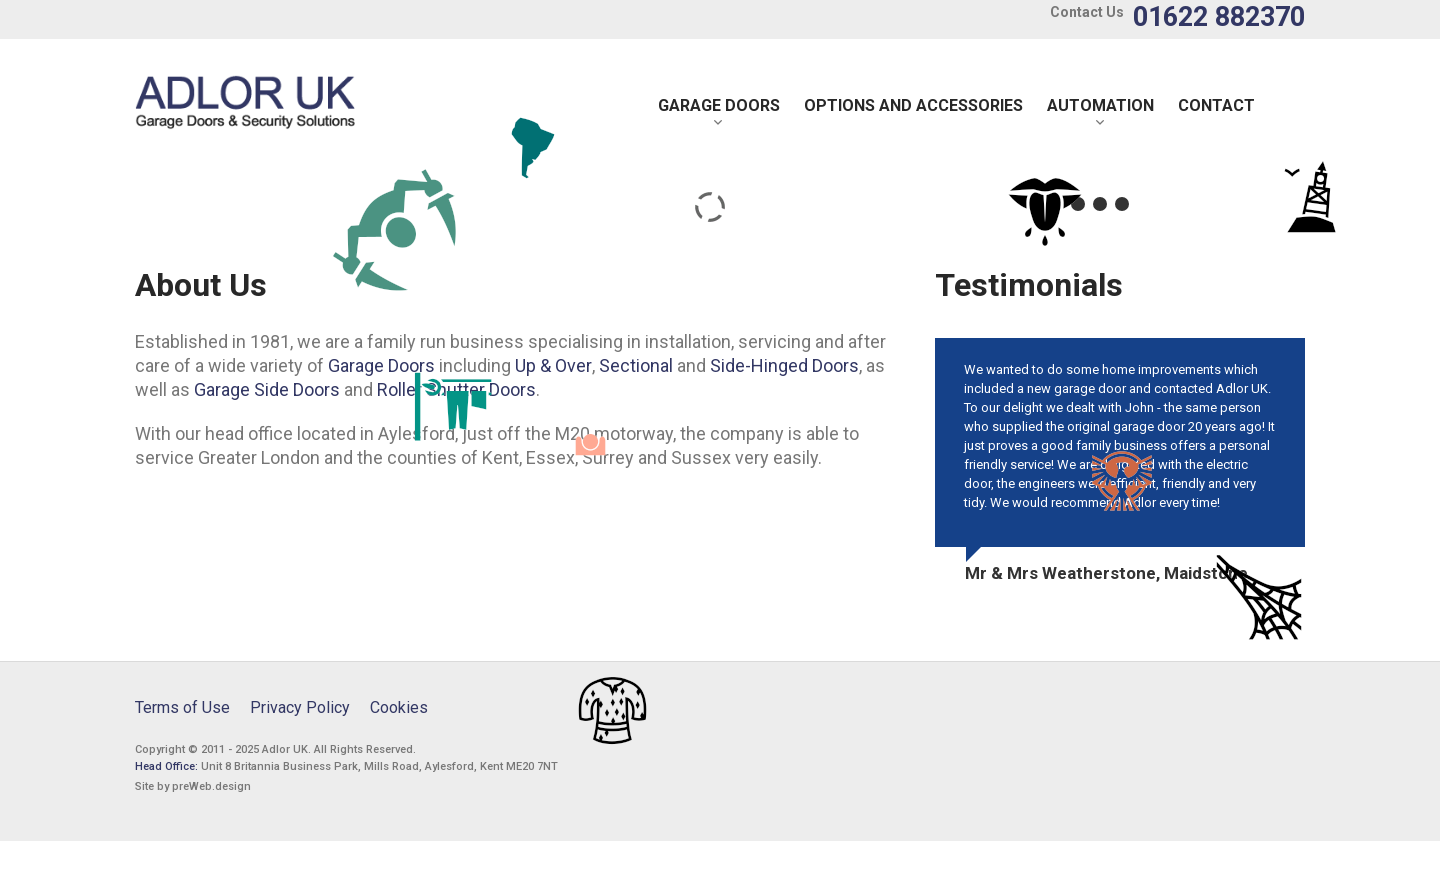 This screenshot has width=1440, height=883. I want to click on select tongue or taste-related action in a game, so click(1045, 212).